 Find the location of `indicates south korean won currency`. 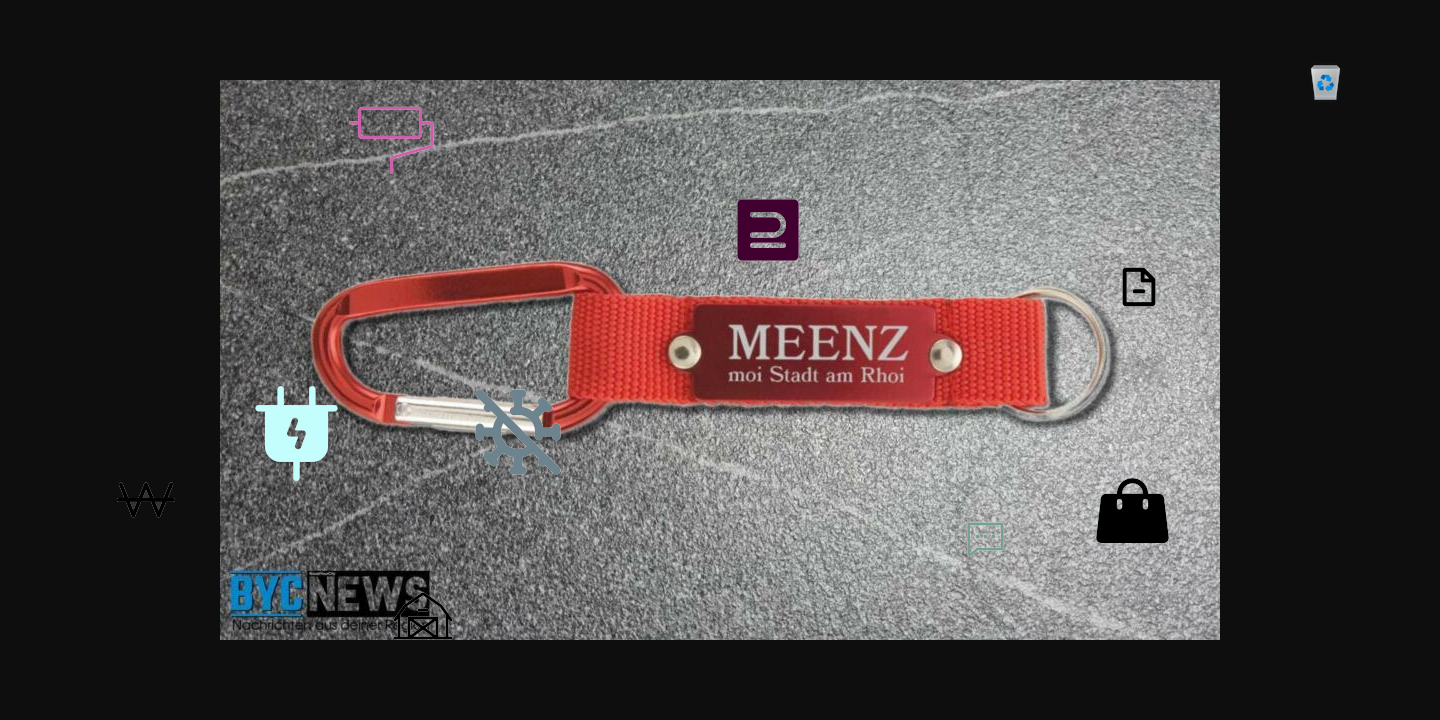

indicates south korean won currency is located at coordinates (146, 498).